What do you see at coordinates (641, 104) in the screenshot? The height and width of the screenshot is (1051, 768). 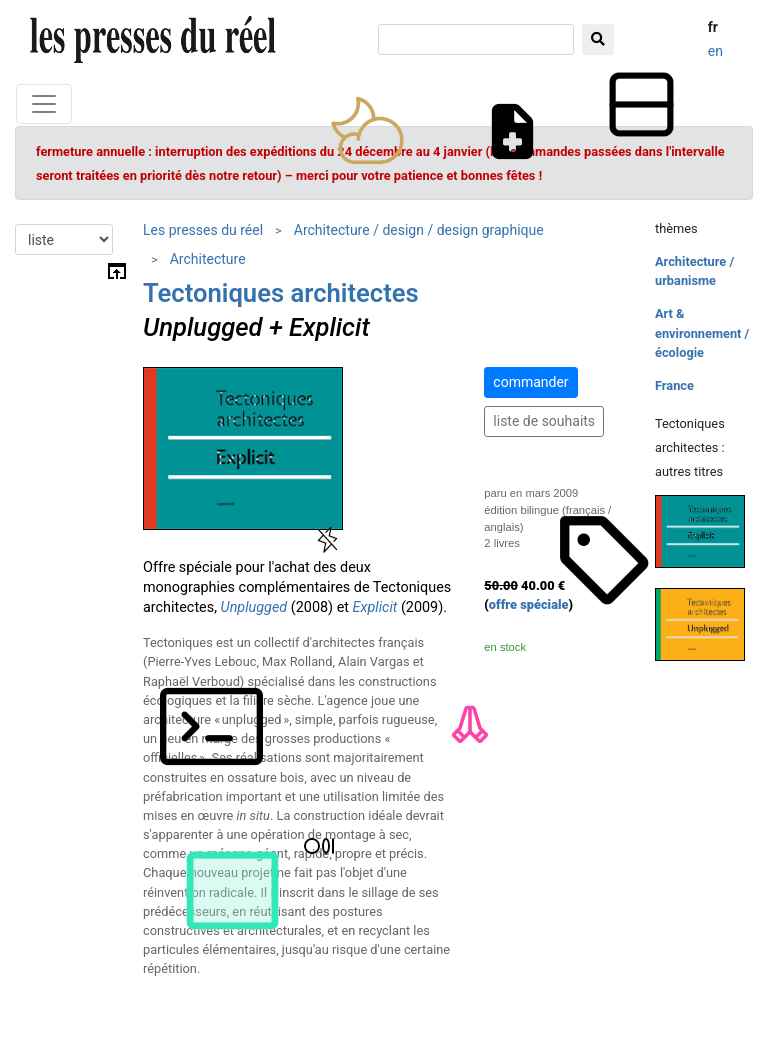 I see `switch to two-row layout view` at bounding box center [641, 104].